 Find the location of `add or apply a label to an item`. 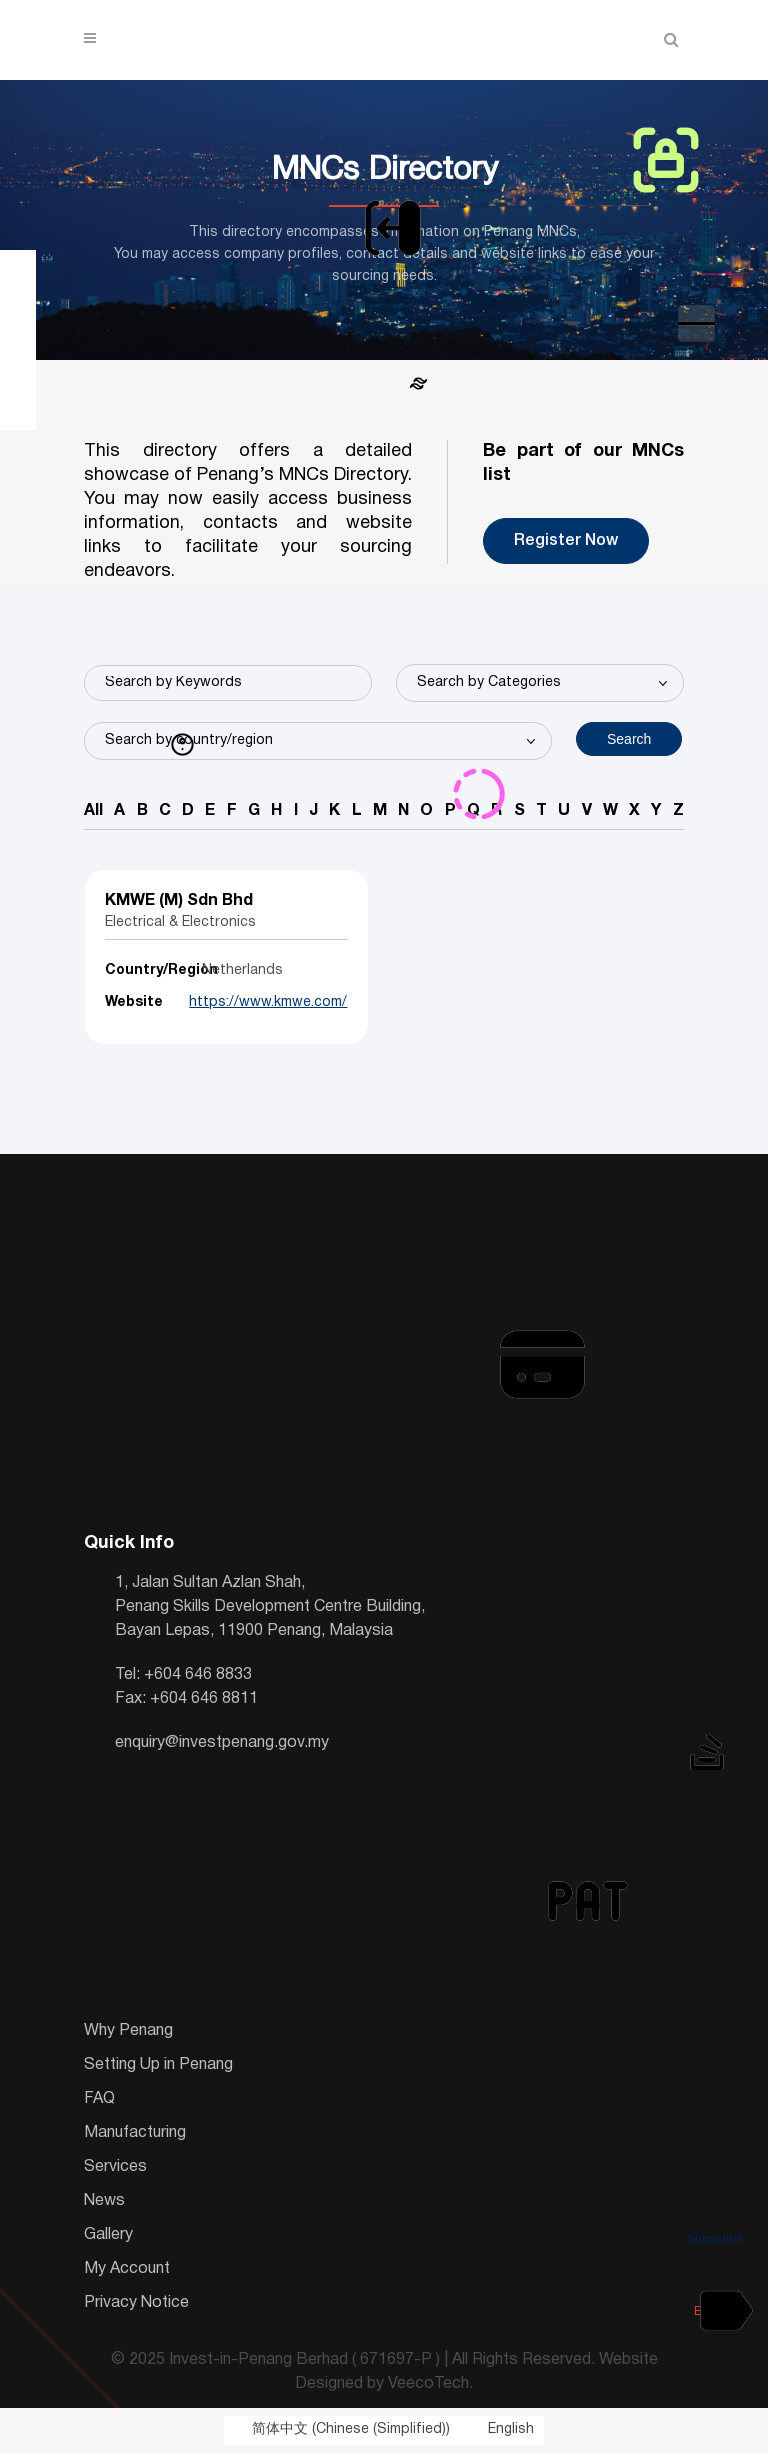

add or apply a label to an item is located at coordinates (725, 2310).